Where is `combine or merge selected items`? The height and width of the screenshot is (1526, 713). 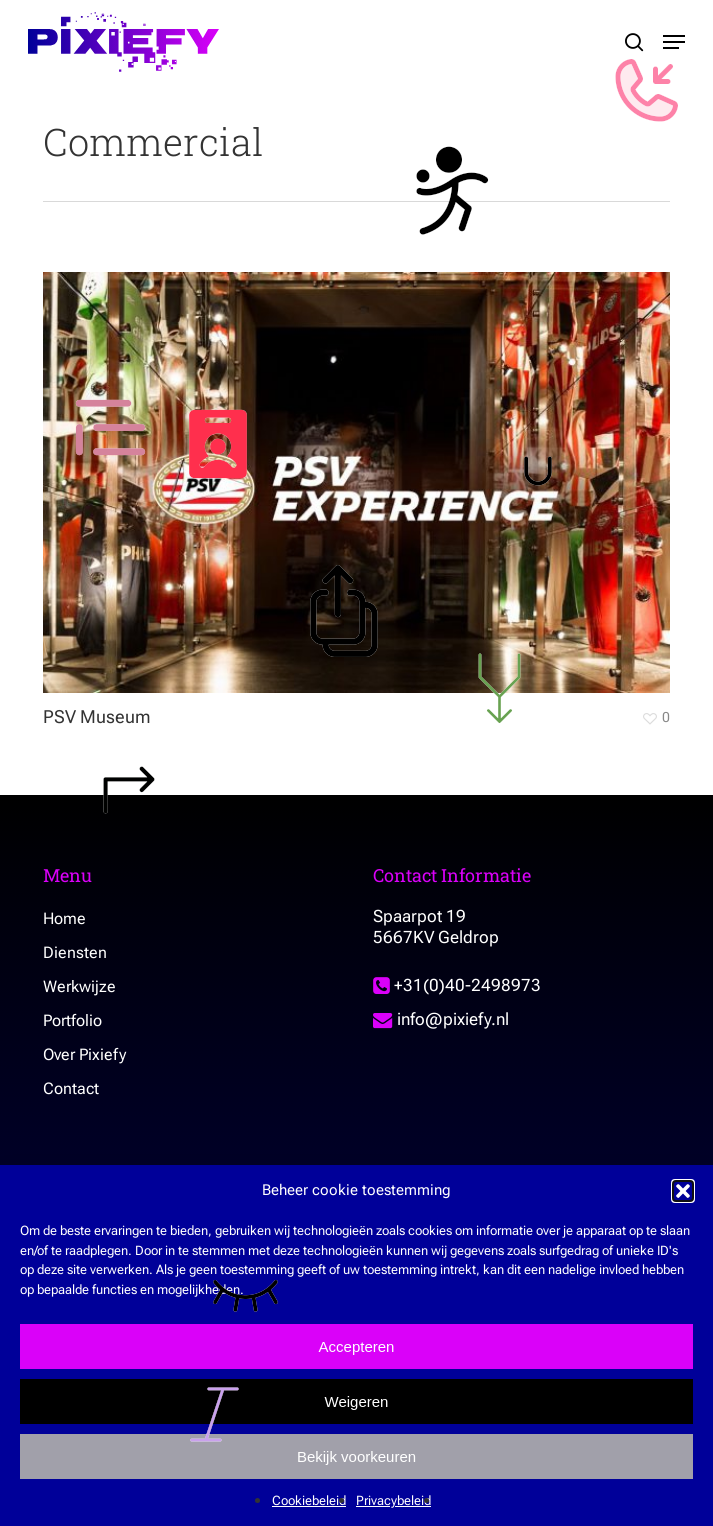
combine or merge selected items is located at coordinates (538, 469).